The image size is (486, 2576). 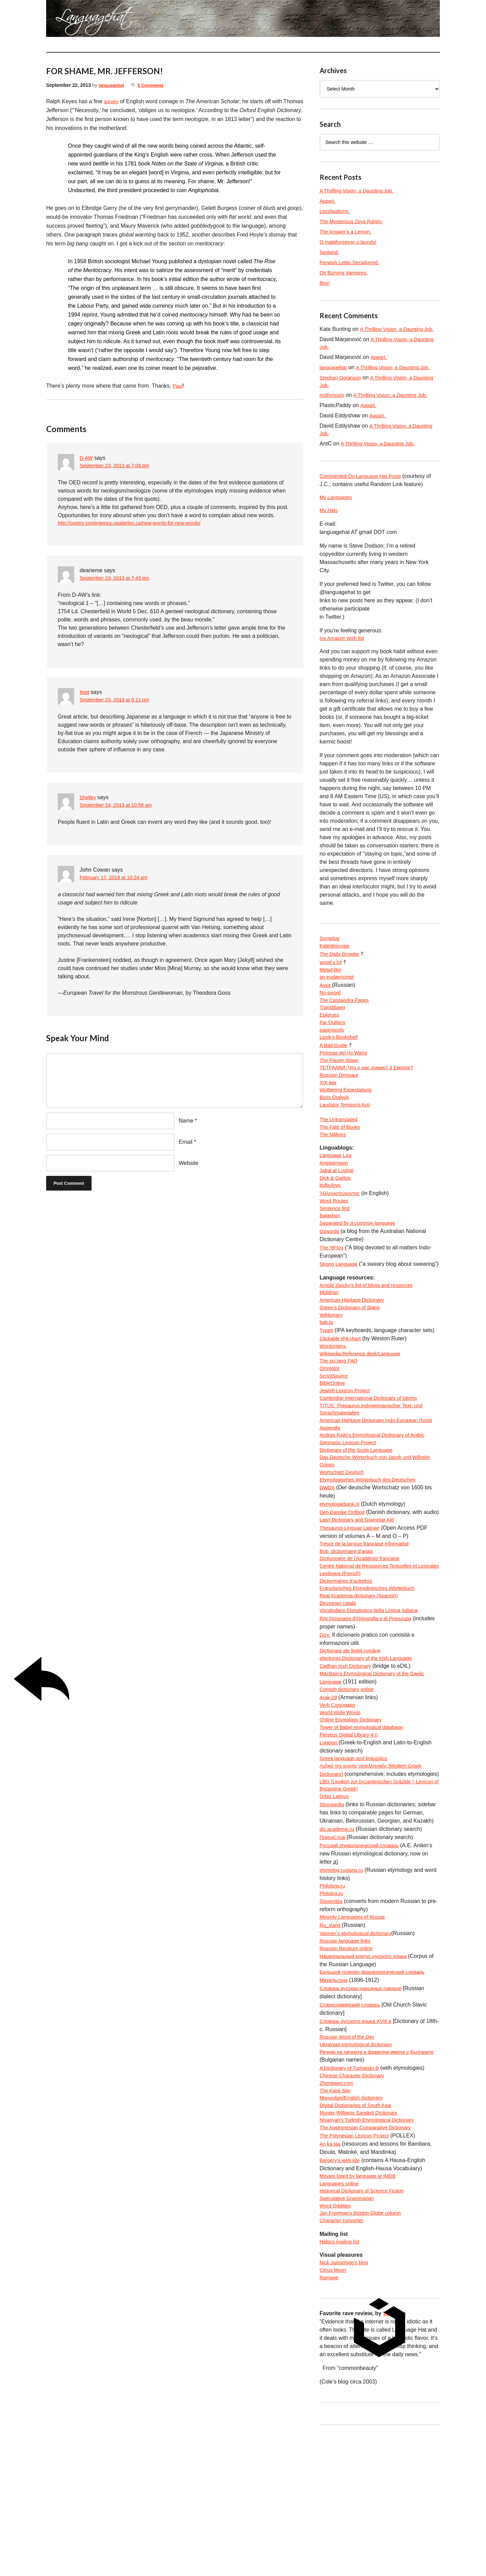 What do you see at coordinates (379, 2327) in the screenshot?
I see `UIkit framework logo` at bounding box center [379, 2327].